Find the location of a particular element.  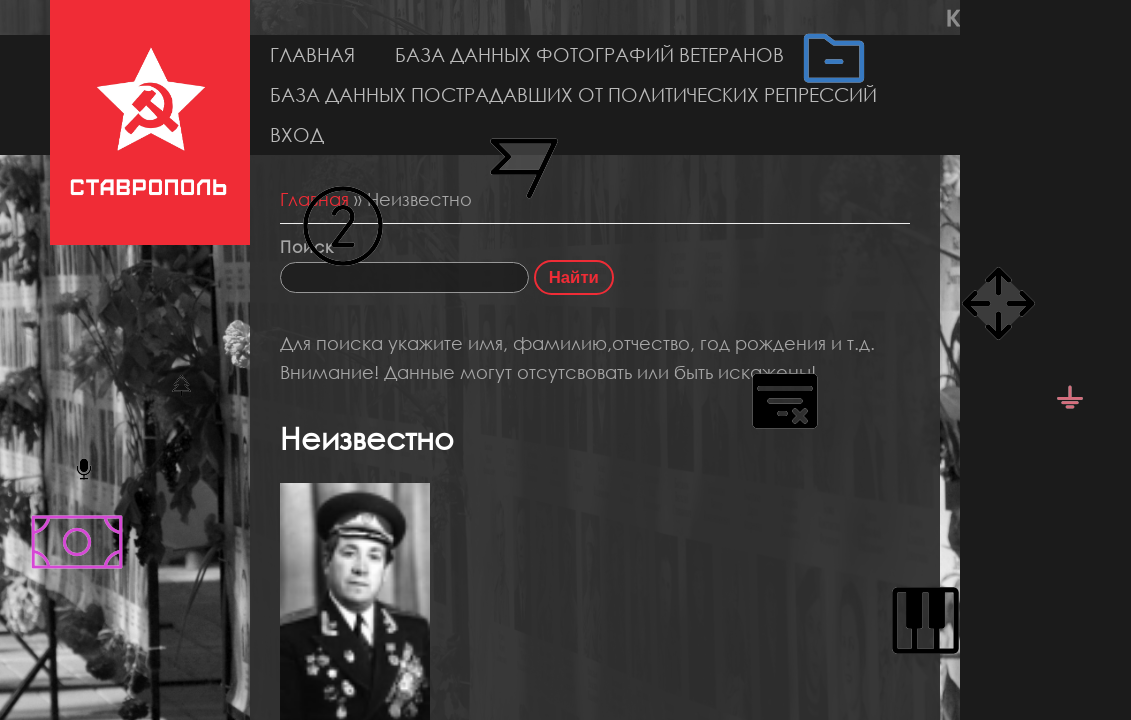

indicates electrical ground connection in circuit diagrams is located at coordinates (1070, 397).